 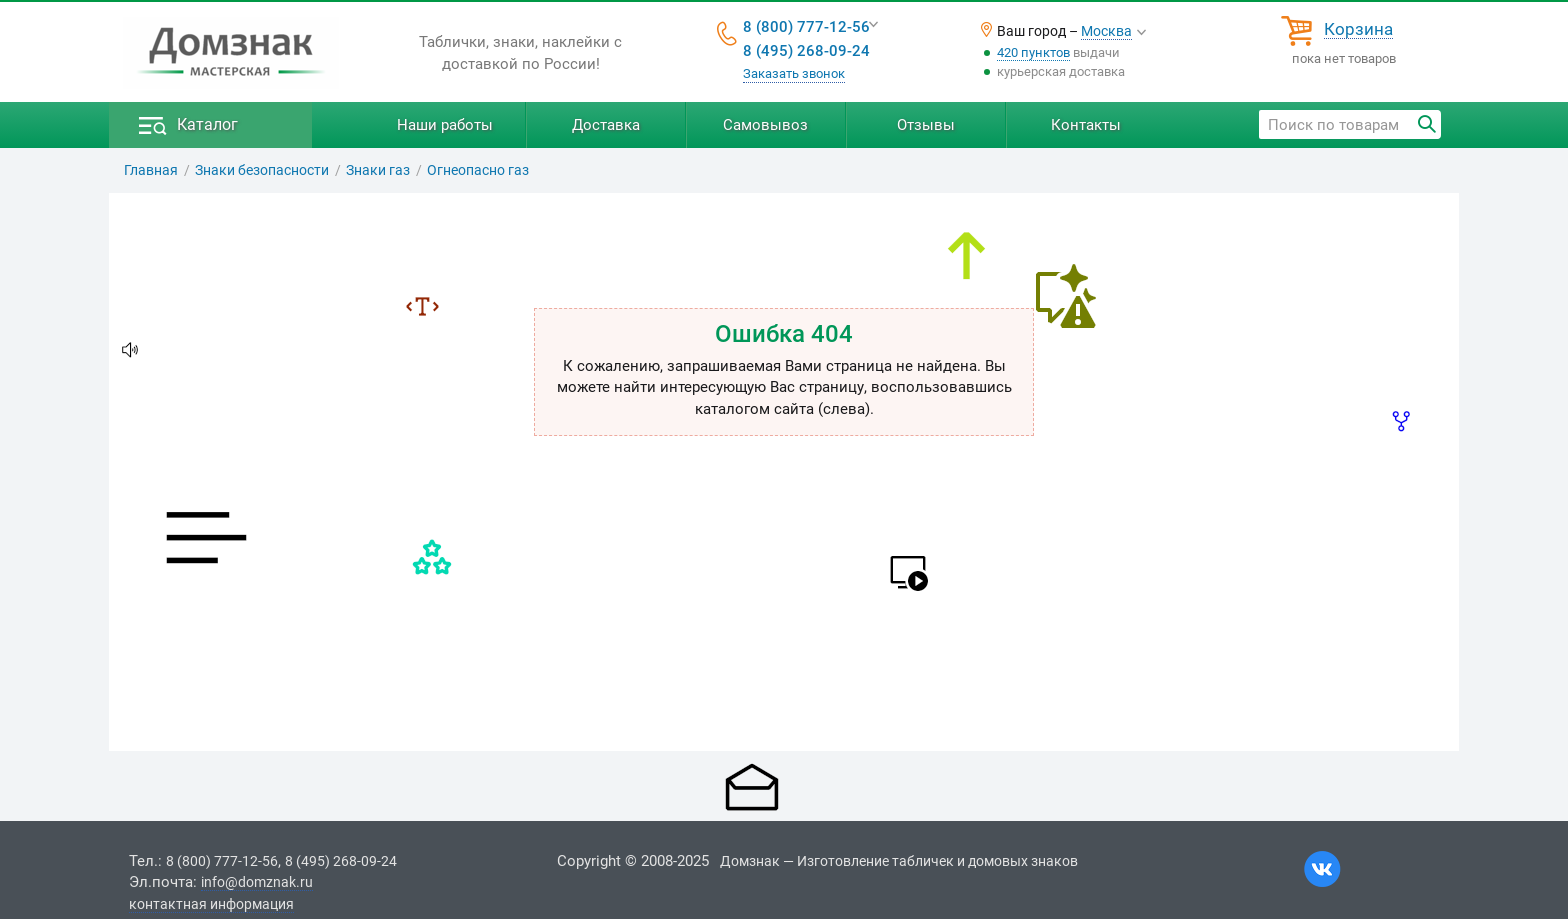 I want to click on view ratings or reviews, so click(x=432, y=557).